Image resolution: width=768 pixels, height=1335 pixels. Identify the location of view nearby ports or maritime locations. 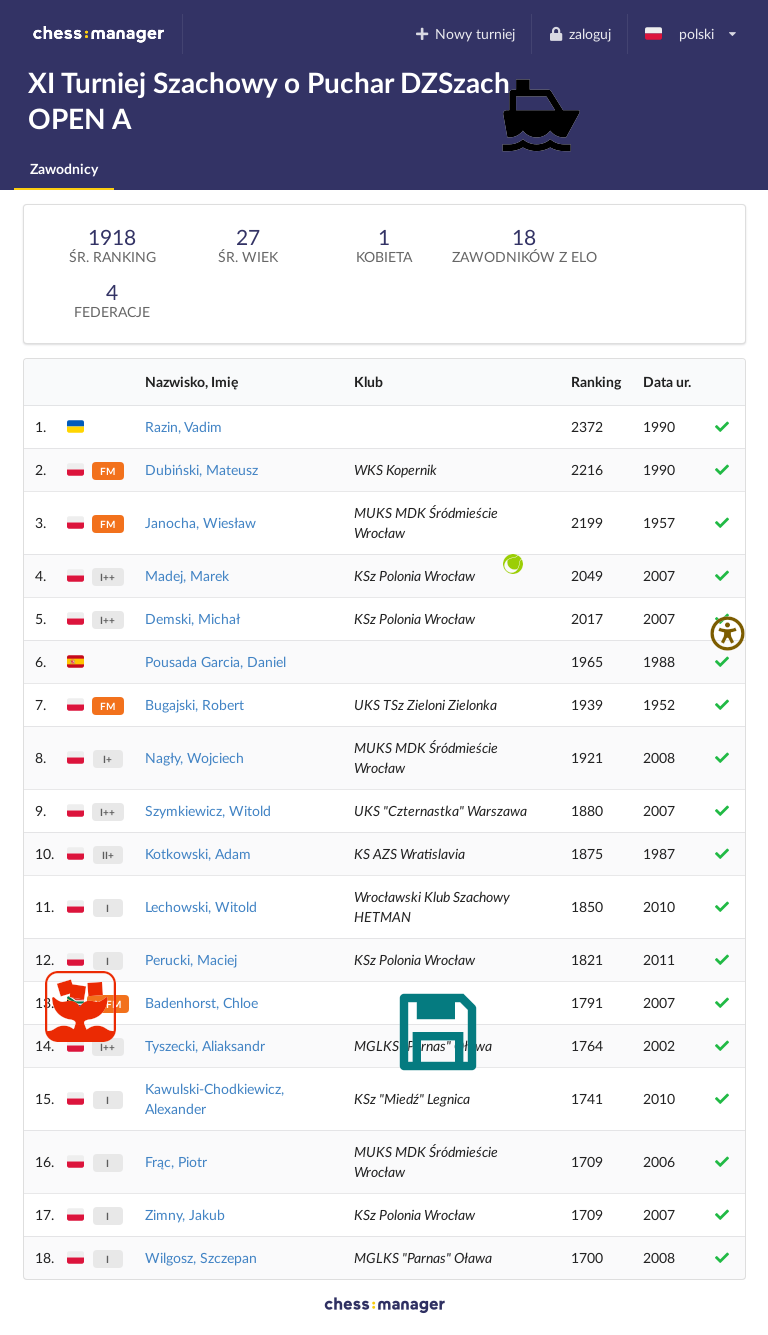
(540, 117).